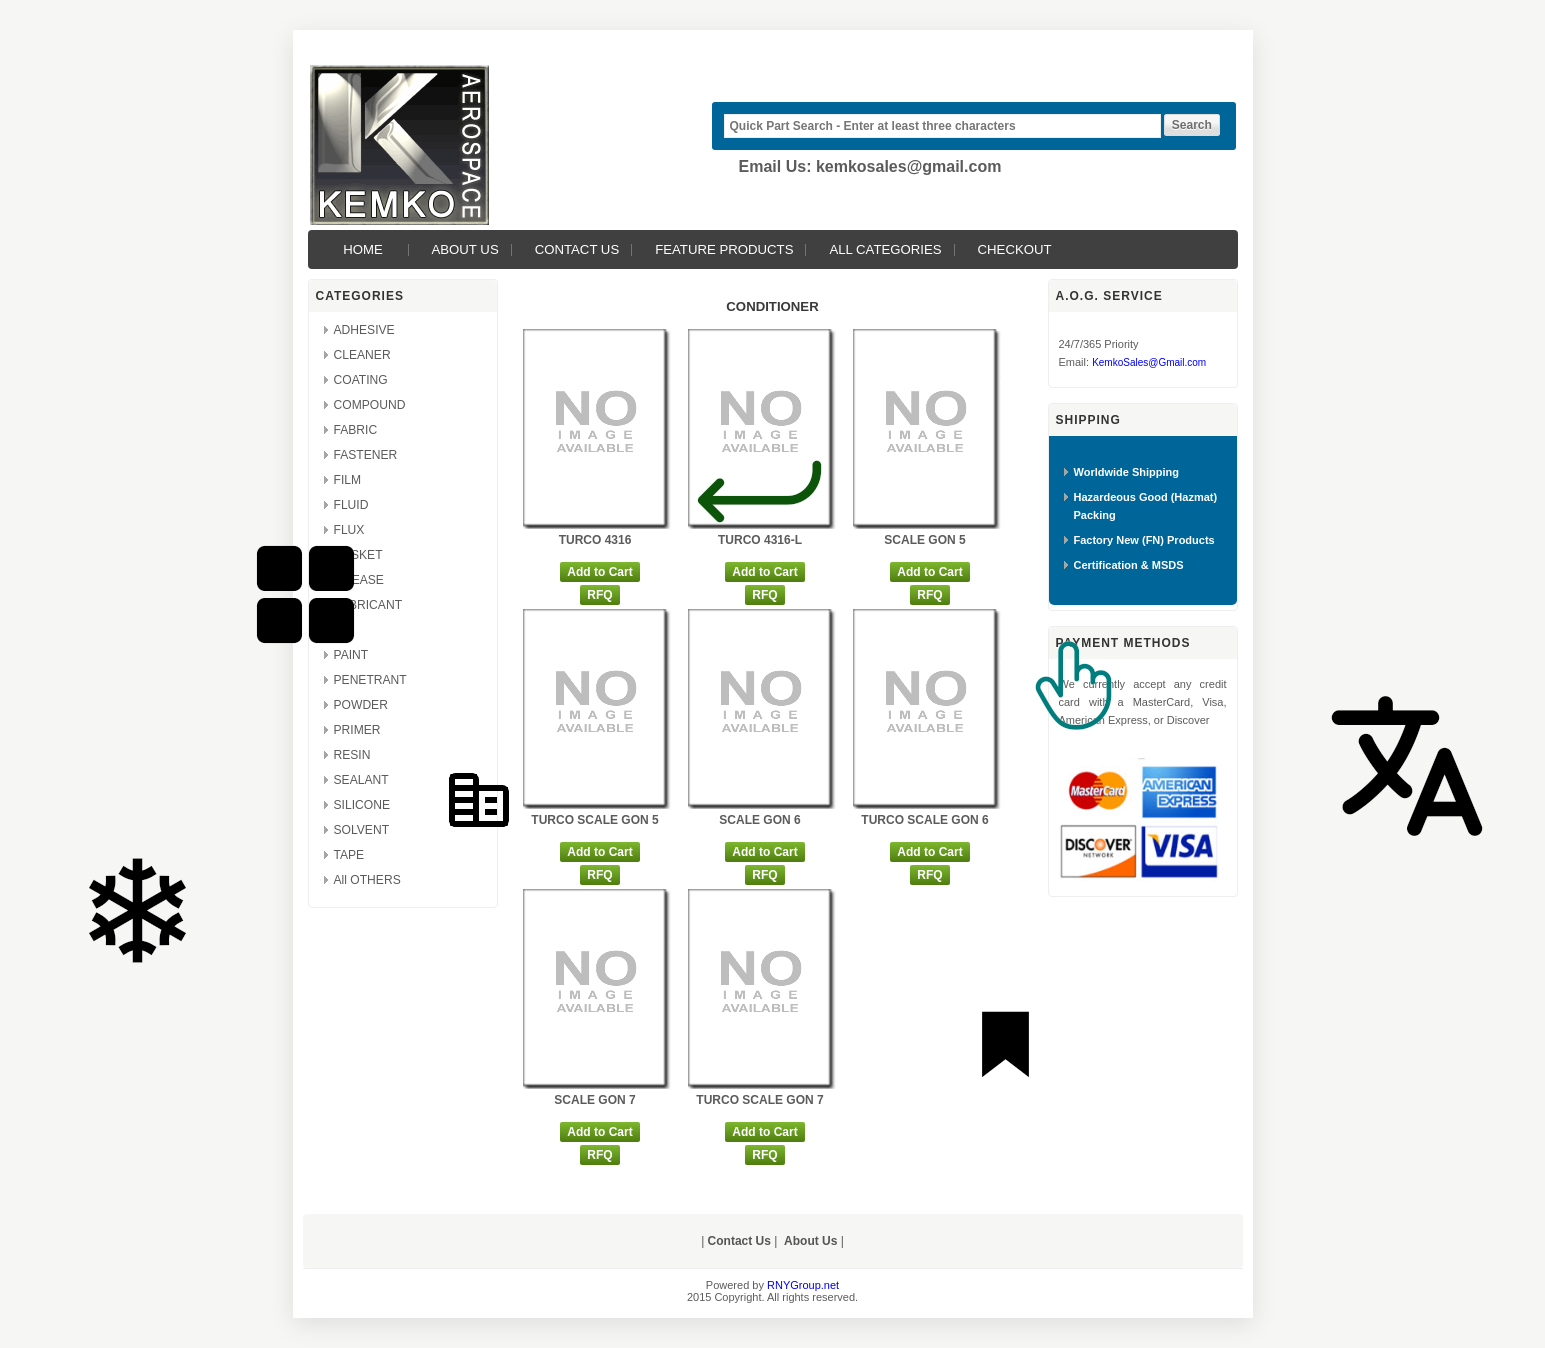 This screenshot has height=1348, width=1545. Describe the element at coordinates (305, 594) in the screenshot. I see `view items in grid layout` at that location.